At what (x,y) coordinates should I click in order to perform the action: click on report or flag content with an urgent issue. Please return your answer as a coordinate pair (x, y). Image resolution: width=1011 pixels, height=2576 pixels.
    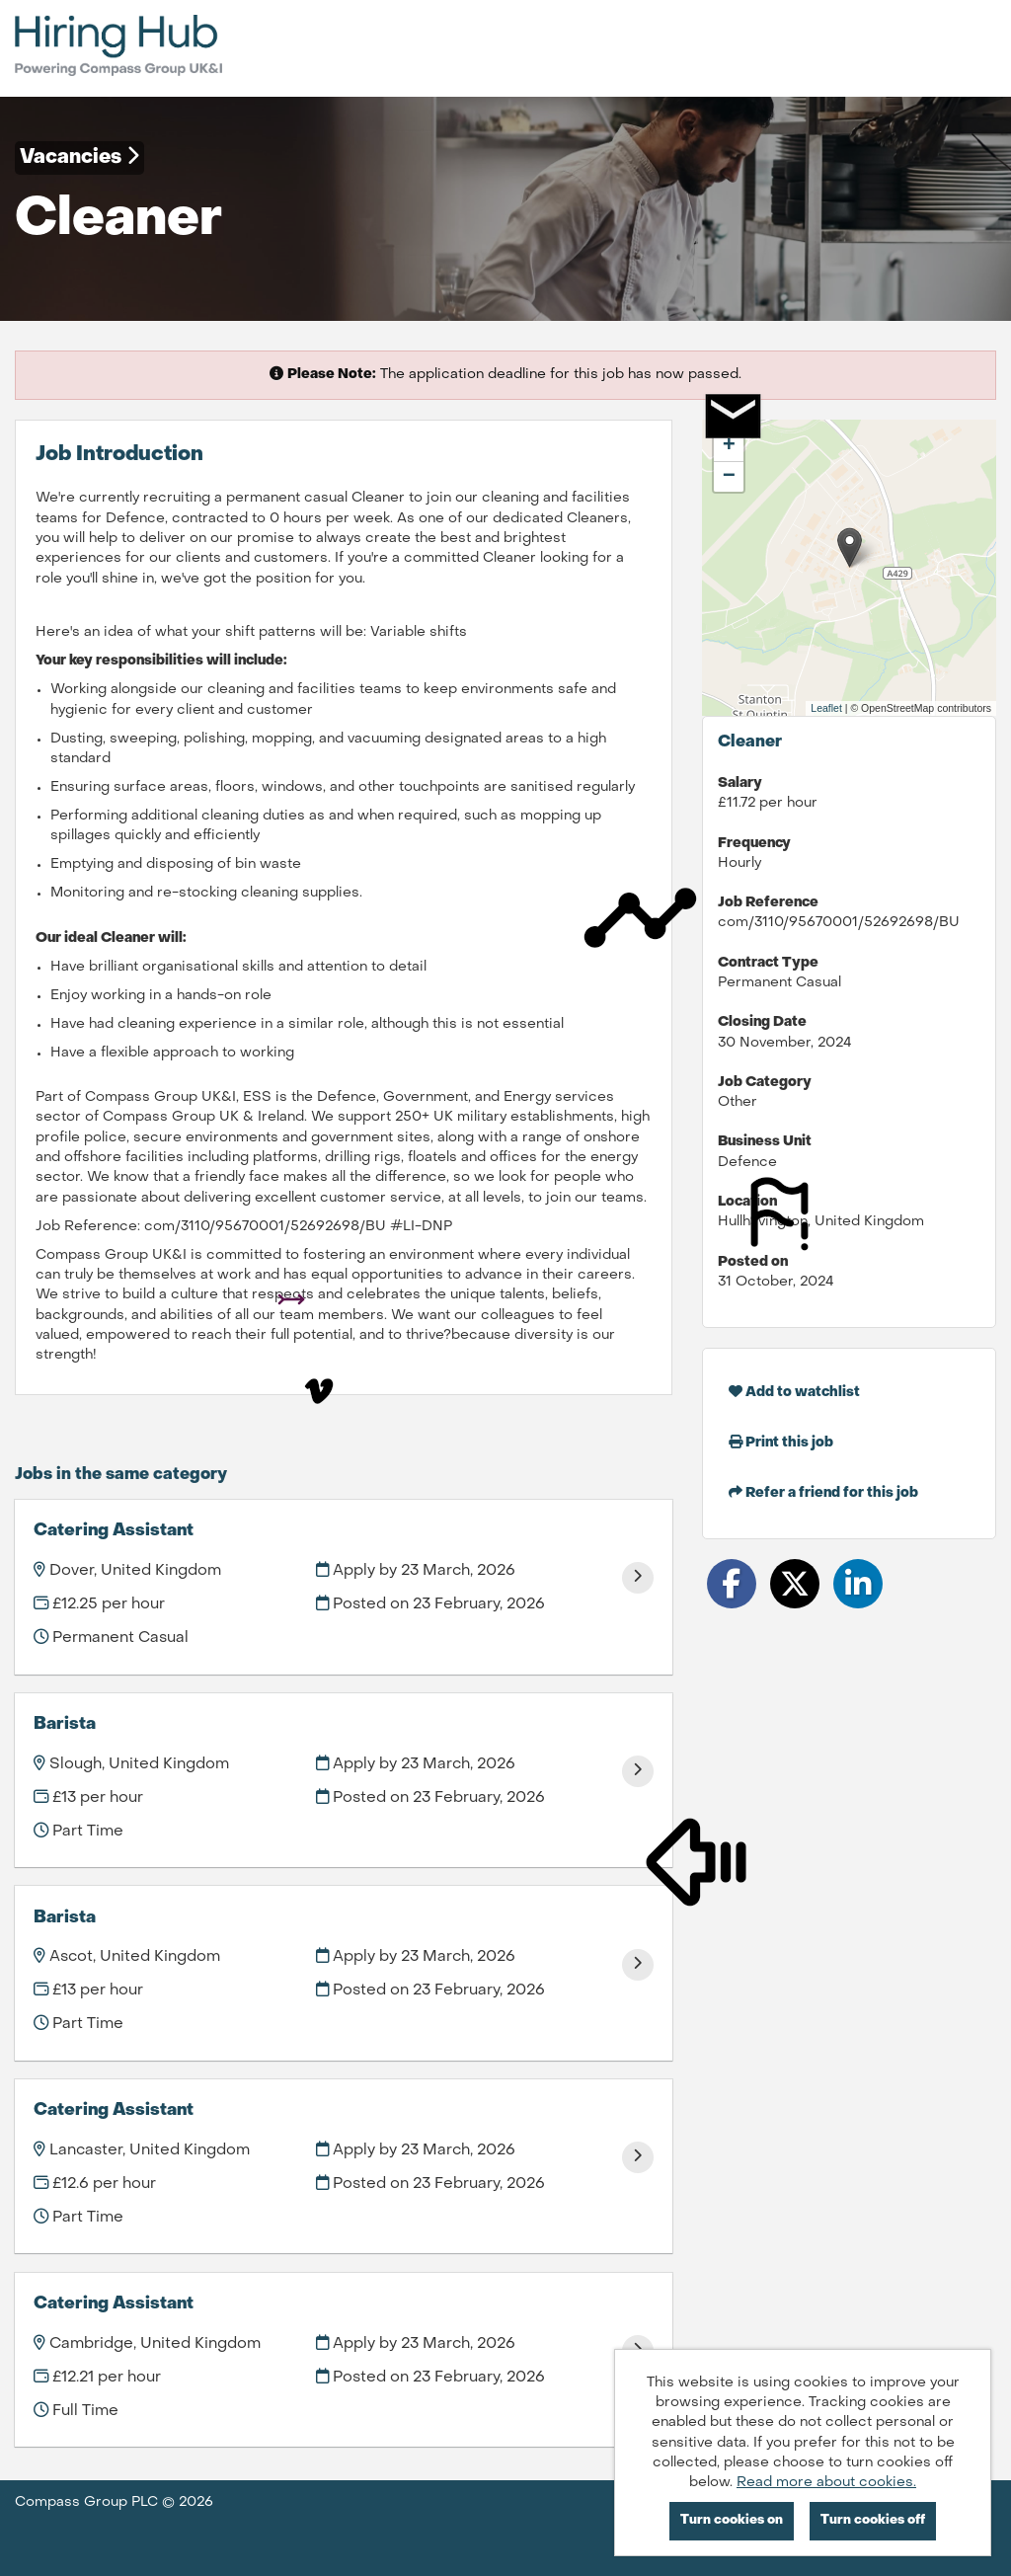
    Looking at the image, I should click on (779, 1210).